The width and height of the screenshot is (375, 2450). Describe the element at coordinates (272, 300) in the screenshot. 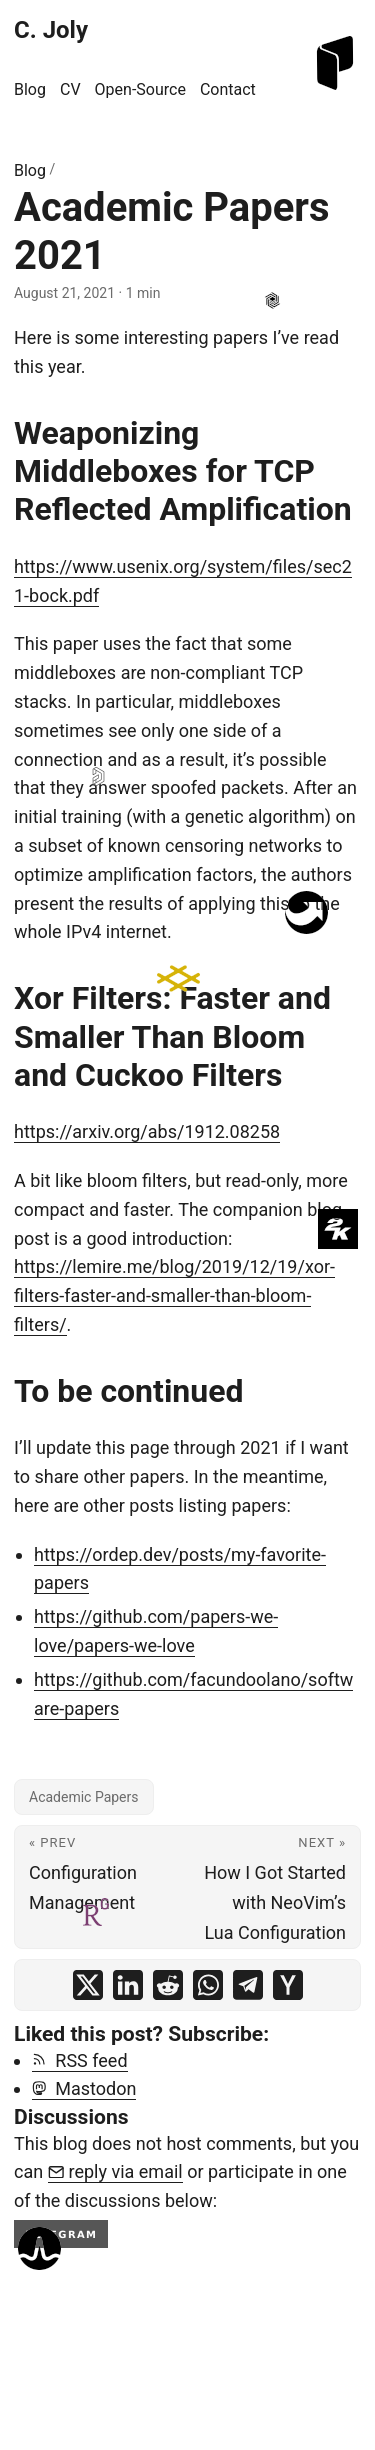

I see `google bigtable service logo` at that location.